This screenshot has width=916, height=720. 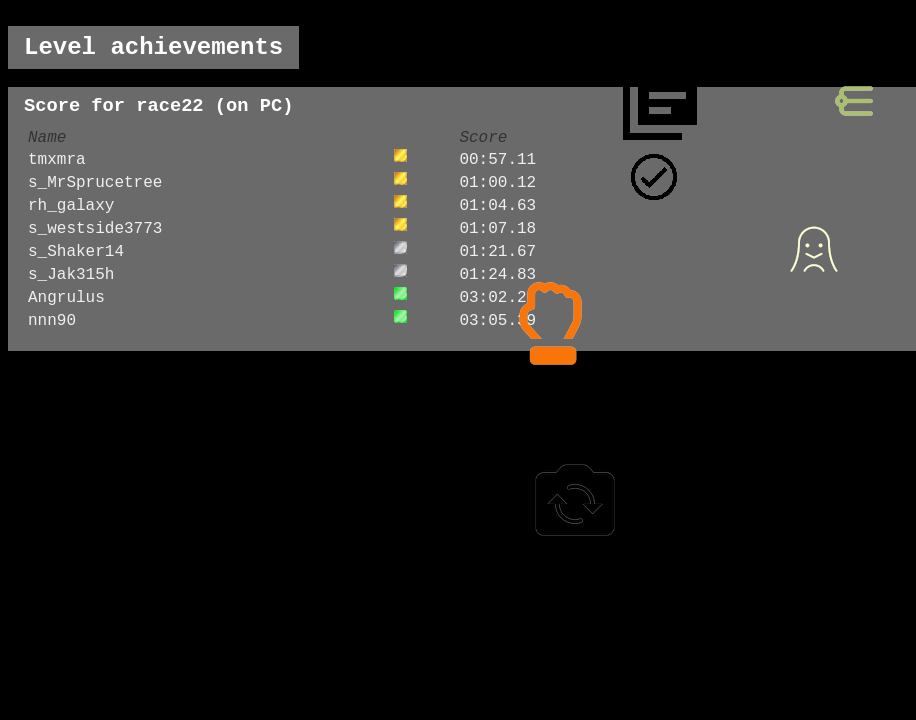 I want to click on indicate a fist bump or greeting gesture, so click(x=550, y=323).